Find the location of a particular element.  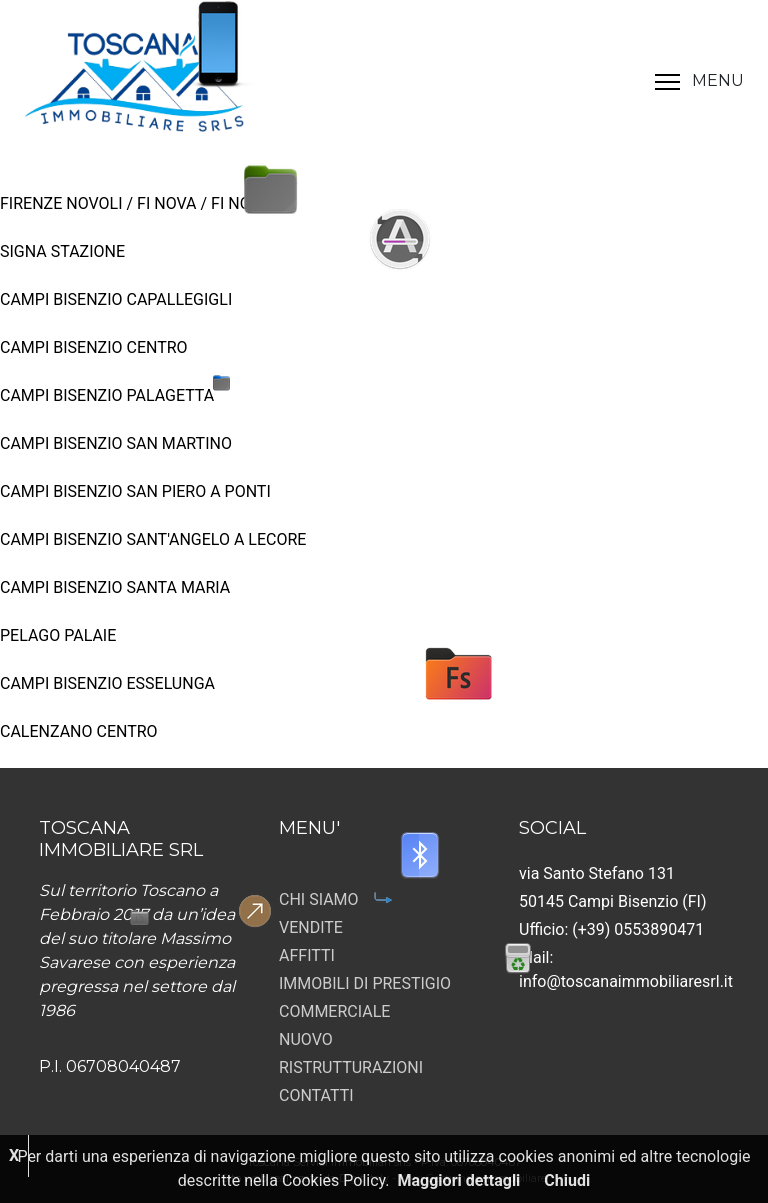

open adobe fuse project folder is located at coordinates (458, 675).